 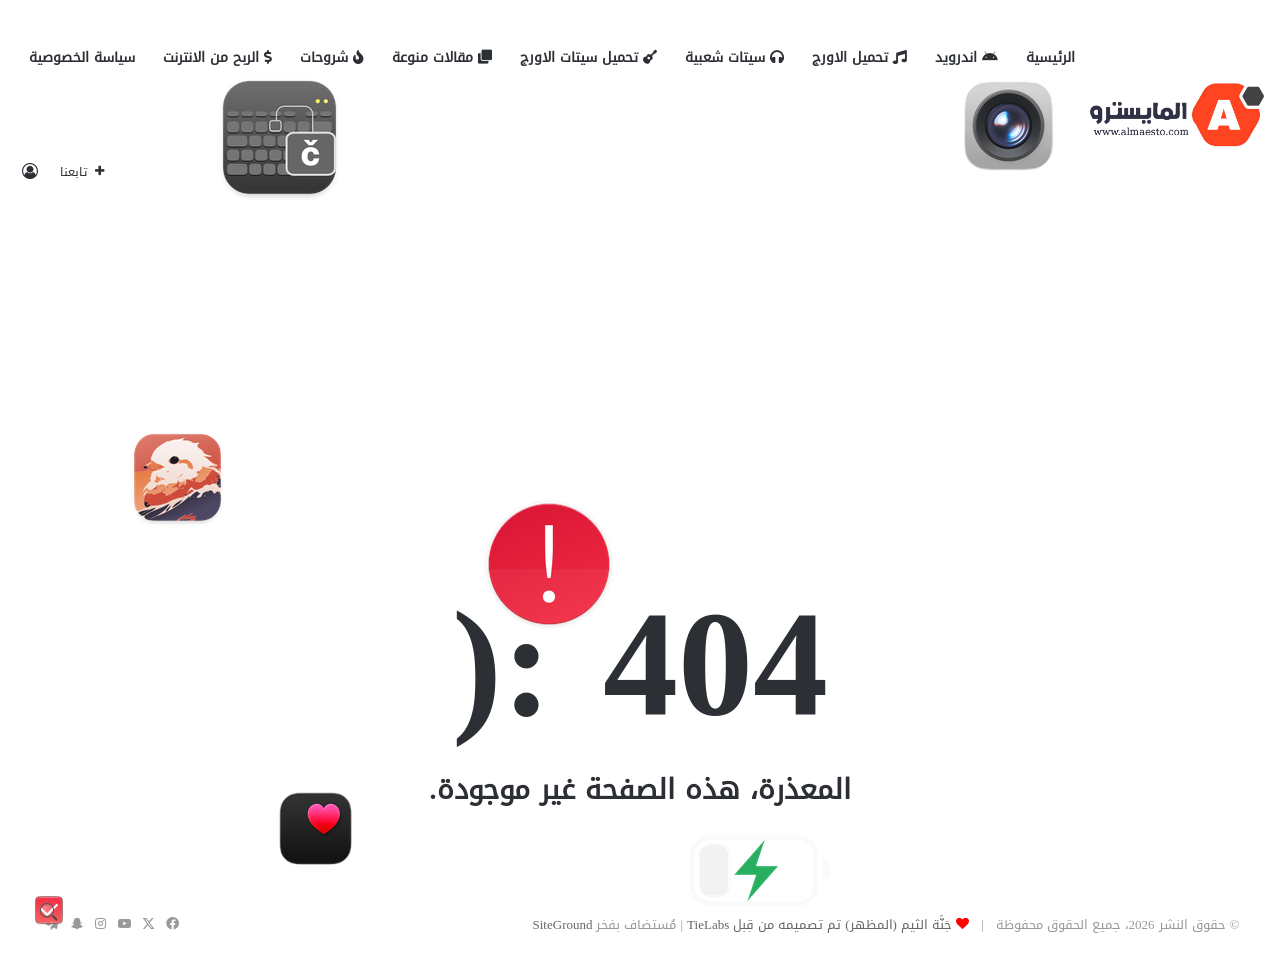 I want to click on open the health app, so click(x=315, y=828).